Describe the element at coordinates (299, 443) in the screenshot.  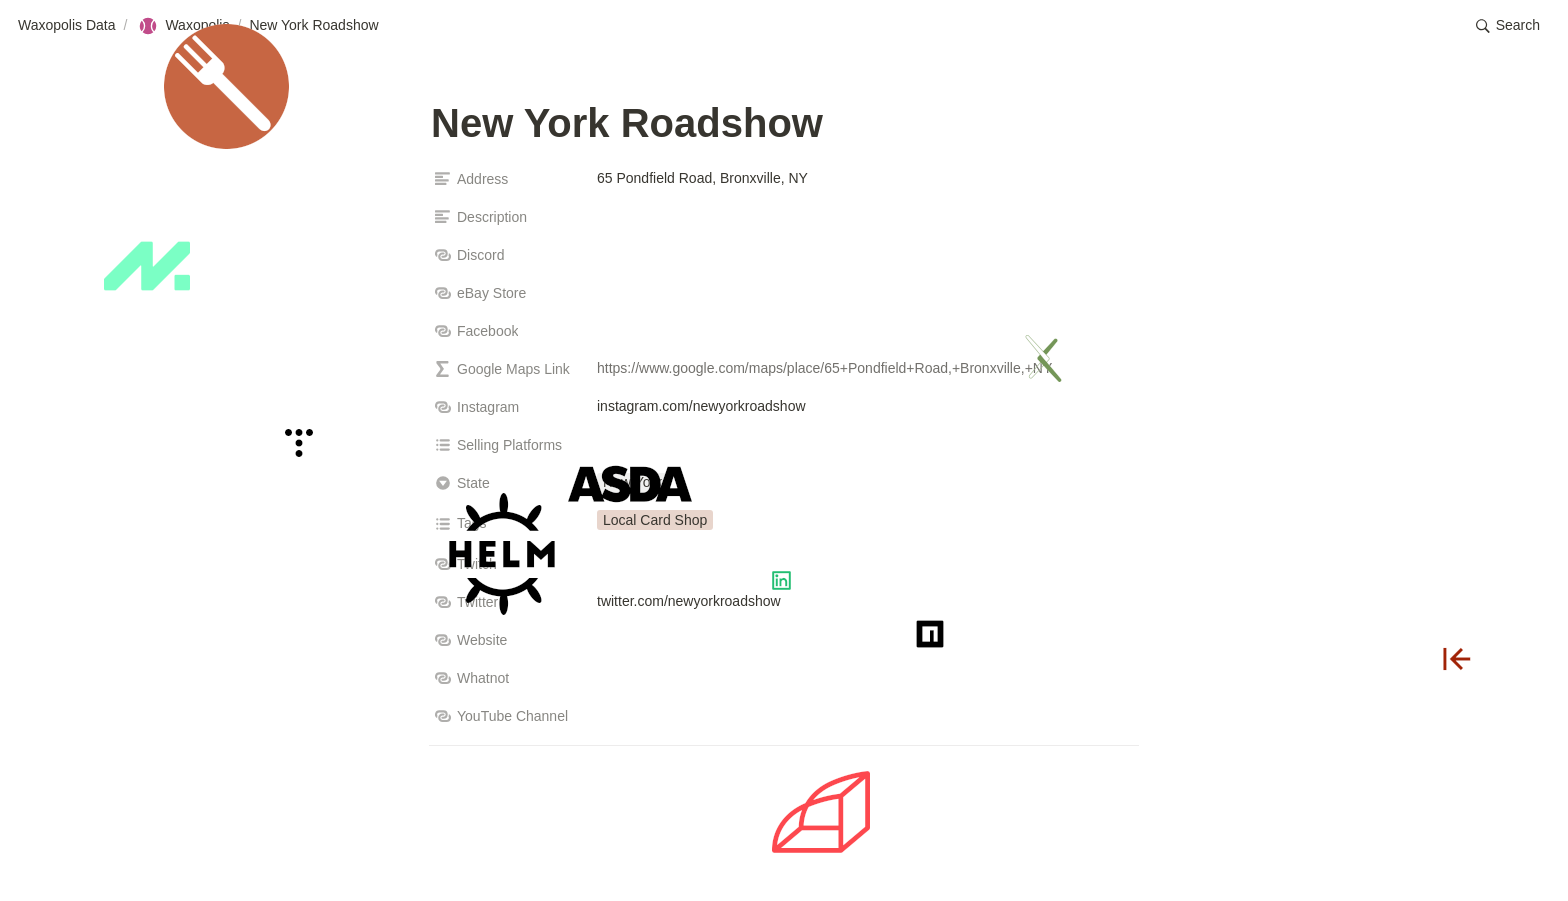
I see `visit tistory blog platform` at that location.